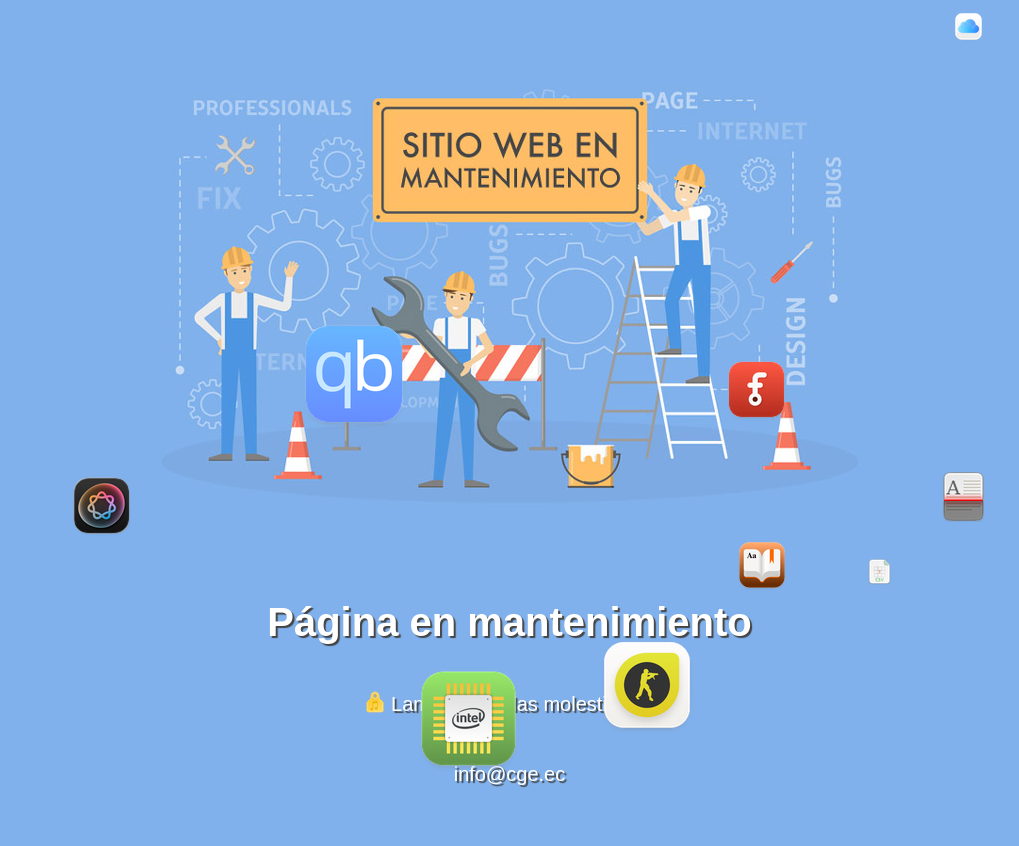  I want to click on access Intel processor settings, so click(468, 718).